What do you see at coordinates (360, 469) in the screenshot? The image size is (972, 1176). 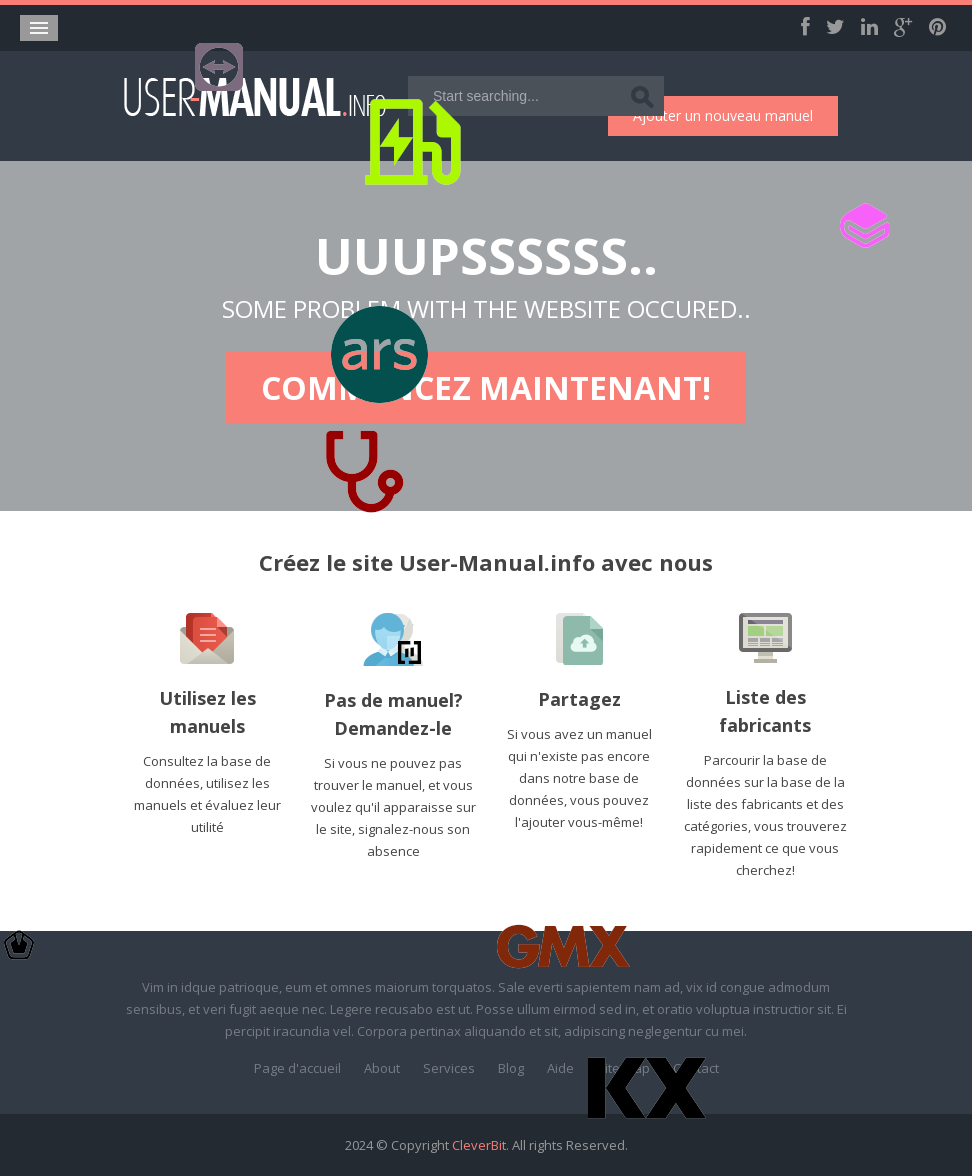 I see `access health or medical features` at bounding box center [360, 469].